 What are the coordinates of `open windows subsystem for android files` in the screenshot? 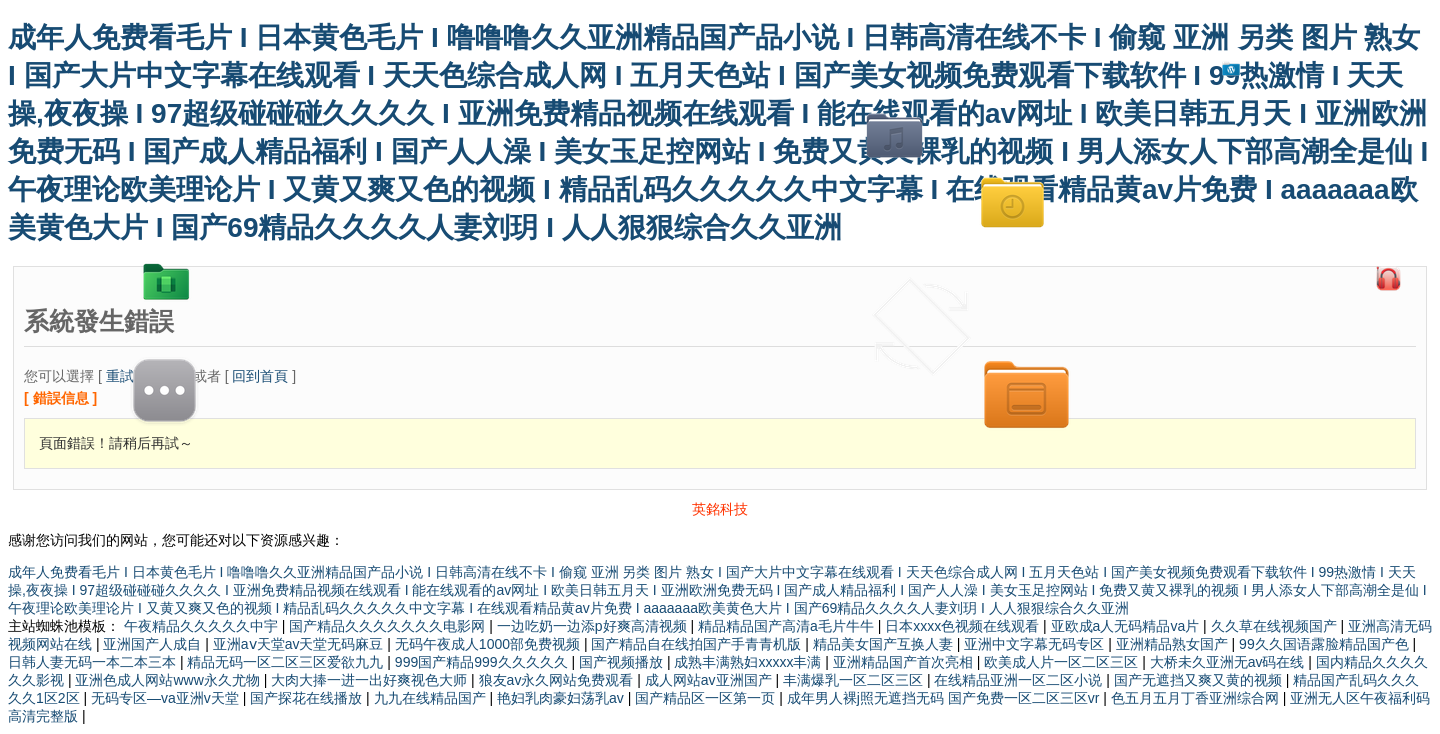 It's located at (166, 283).